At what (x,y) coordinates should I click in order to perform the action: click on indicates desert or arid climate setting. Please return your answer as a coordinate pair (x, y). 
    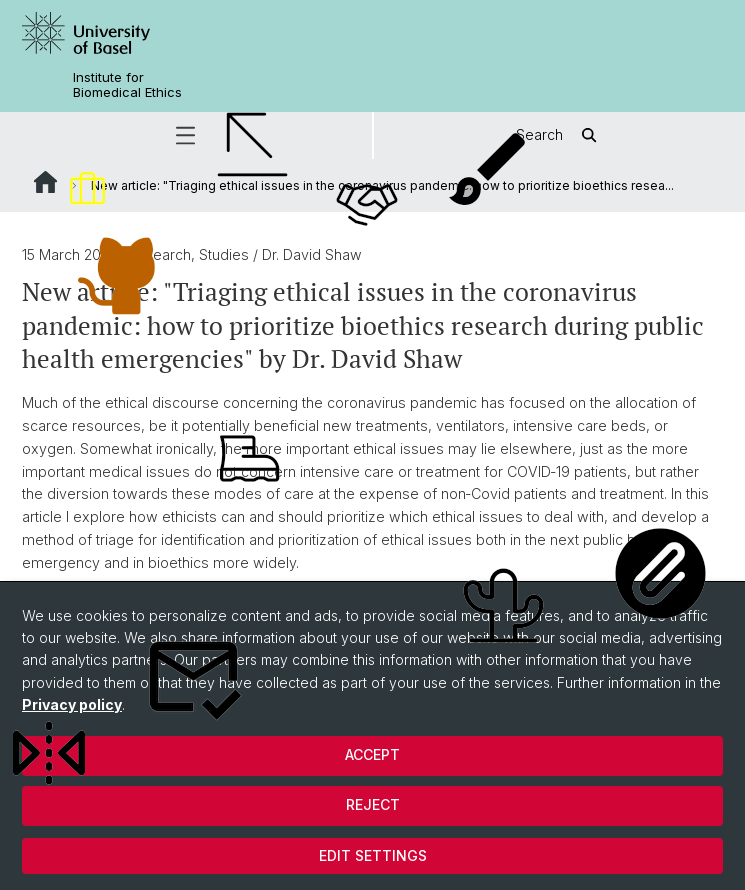
    Looking at the image, I should click on (503, 608).